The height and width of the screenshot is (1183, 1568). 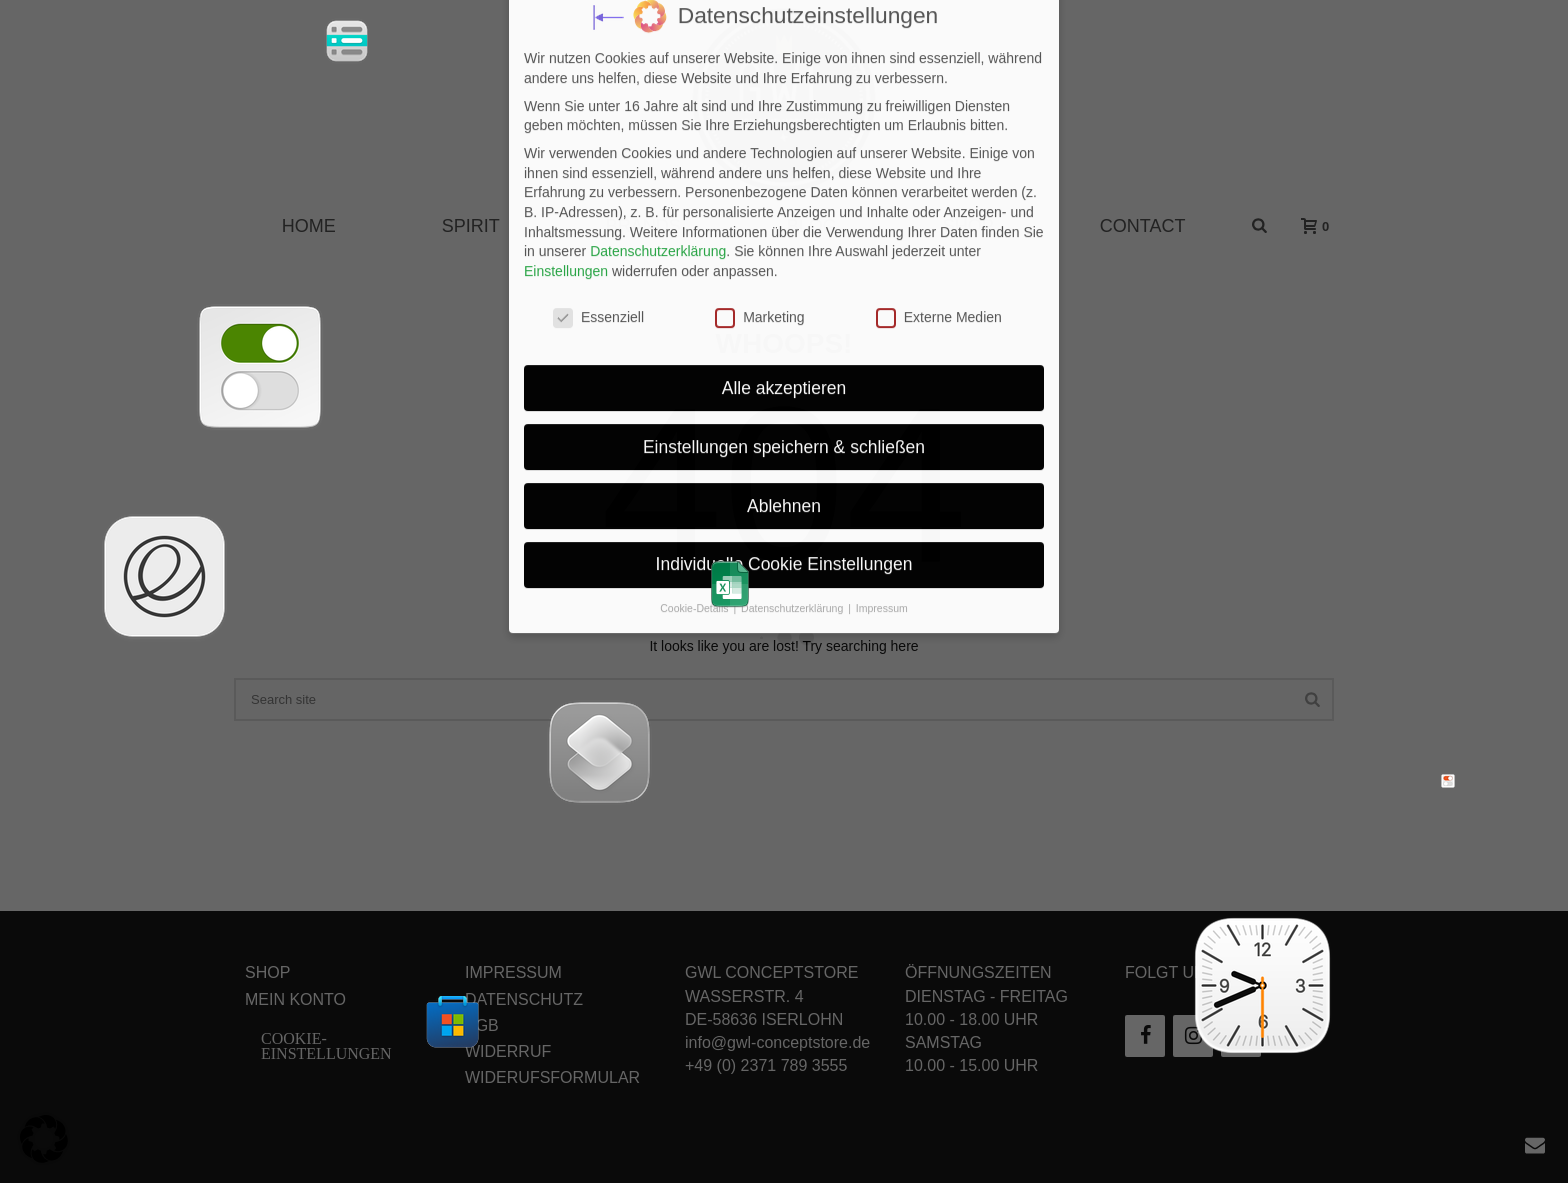 I want to click on open date and time settings, so click(x=1262, y=985).